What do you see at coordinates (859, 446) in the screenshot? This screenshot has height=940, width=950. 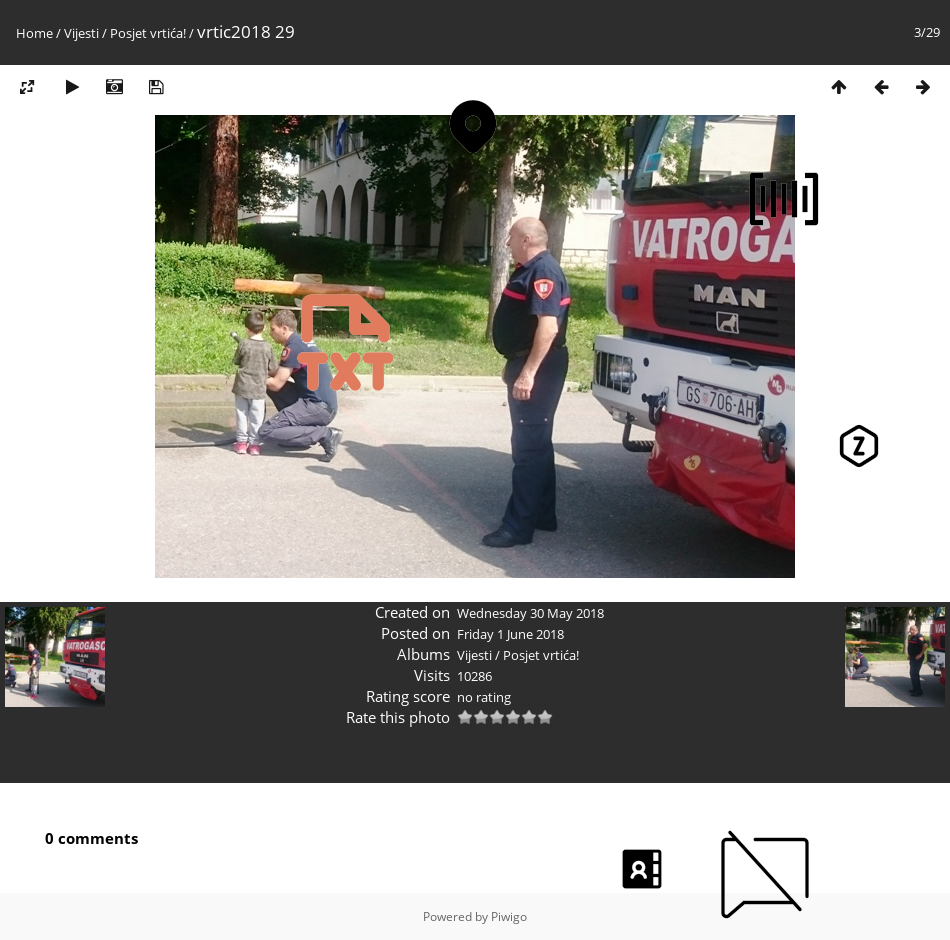 I see `app or service logo starting with Z` at bounding box center [859, 446].